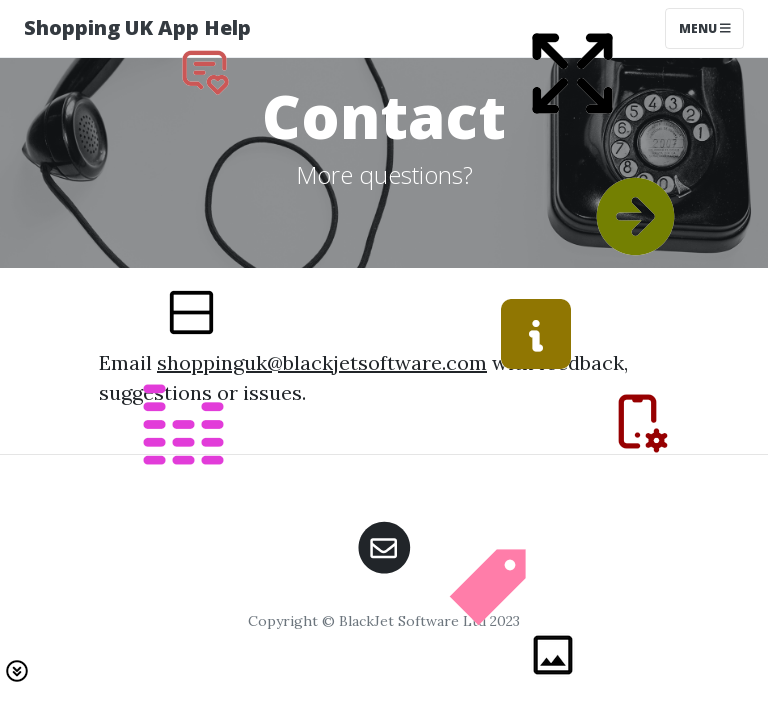 The width and height of the screenshot is (768, 720). I want to click on view more information or details, so click(536, 334).